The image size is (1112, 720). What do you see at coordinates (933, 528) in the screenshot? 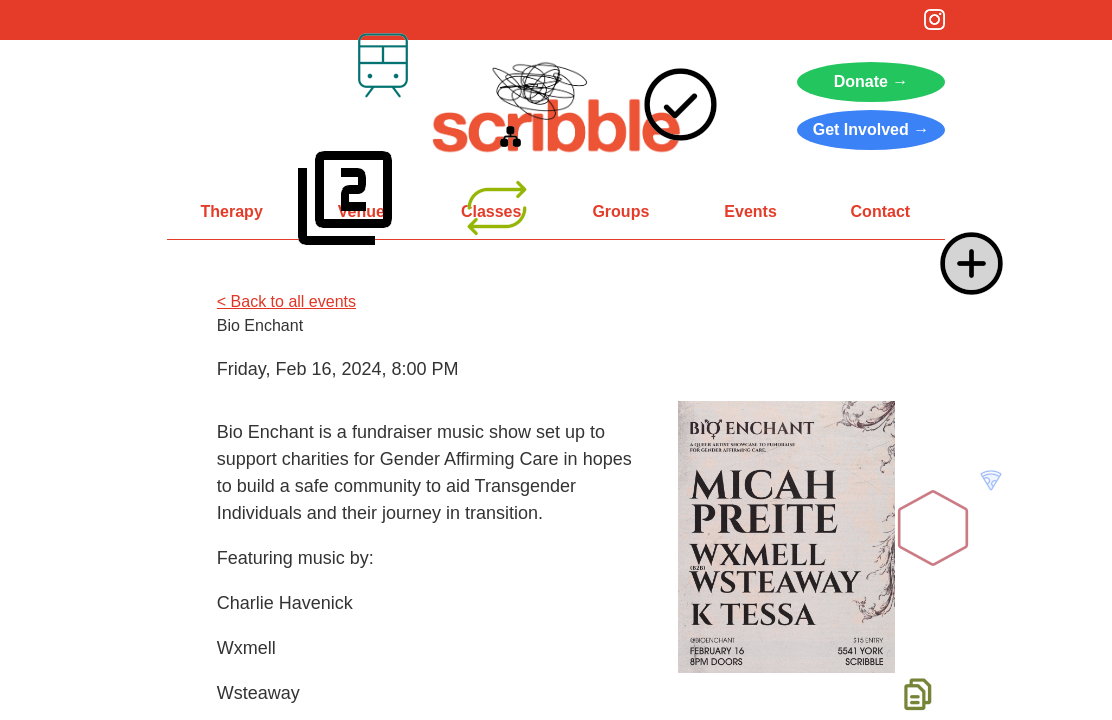
I see `generic shape or container element` at bounding box center [933, 528].